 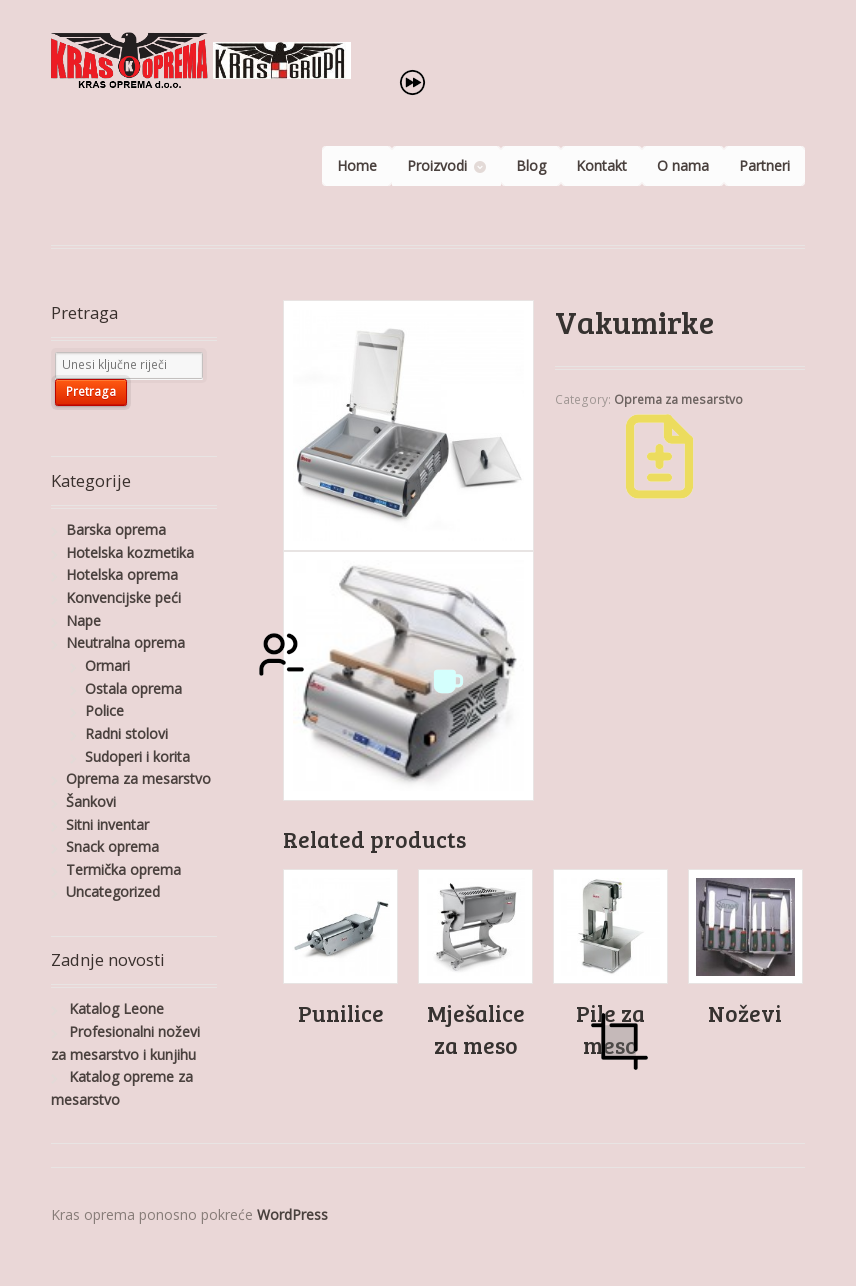 What do you see at coordinates (448, 681) in the screenshot?
I see `access coffee break or break time features` at bounding box center [448, 681].